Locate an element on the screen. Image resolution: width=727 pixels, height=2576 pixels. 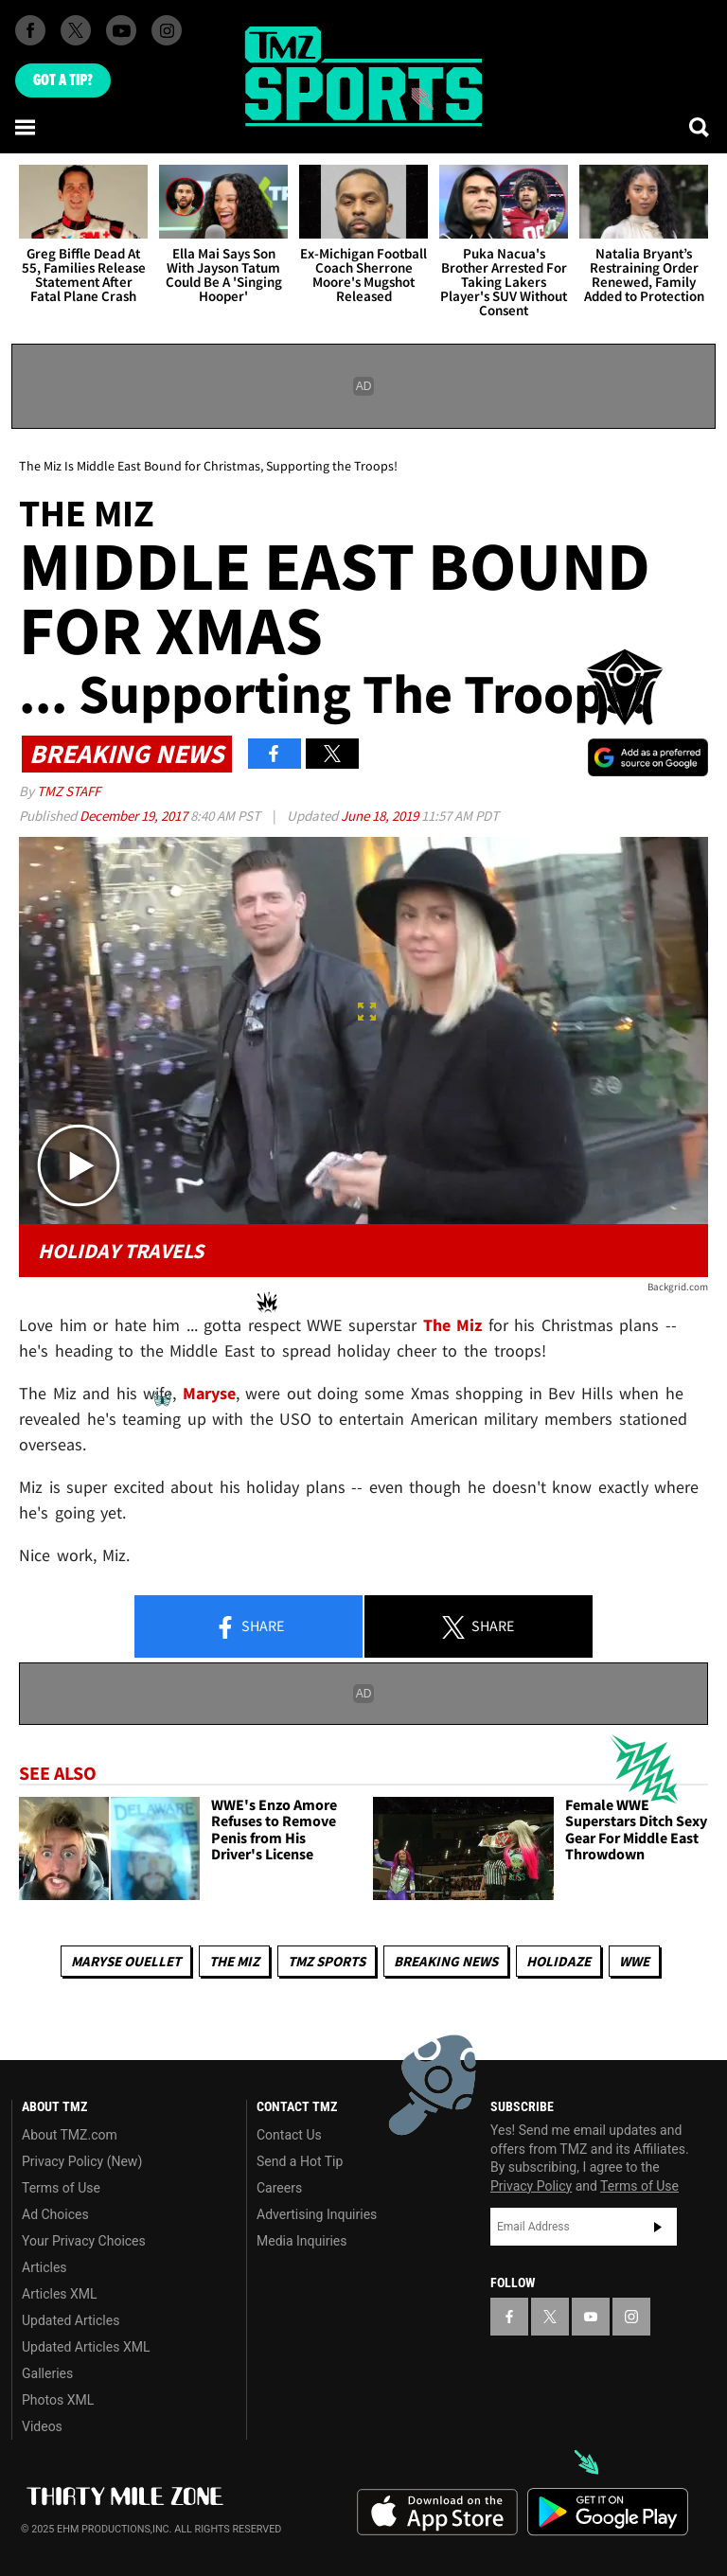
represents a gem, crystal, or precious resource in-game is located at coordinates (625, 687).